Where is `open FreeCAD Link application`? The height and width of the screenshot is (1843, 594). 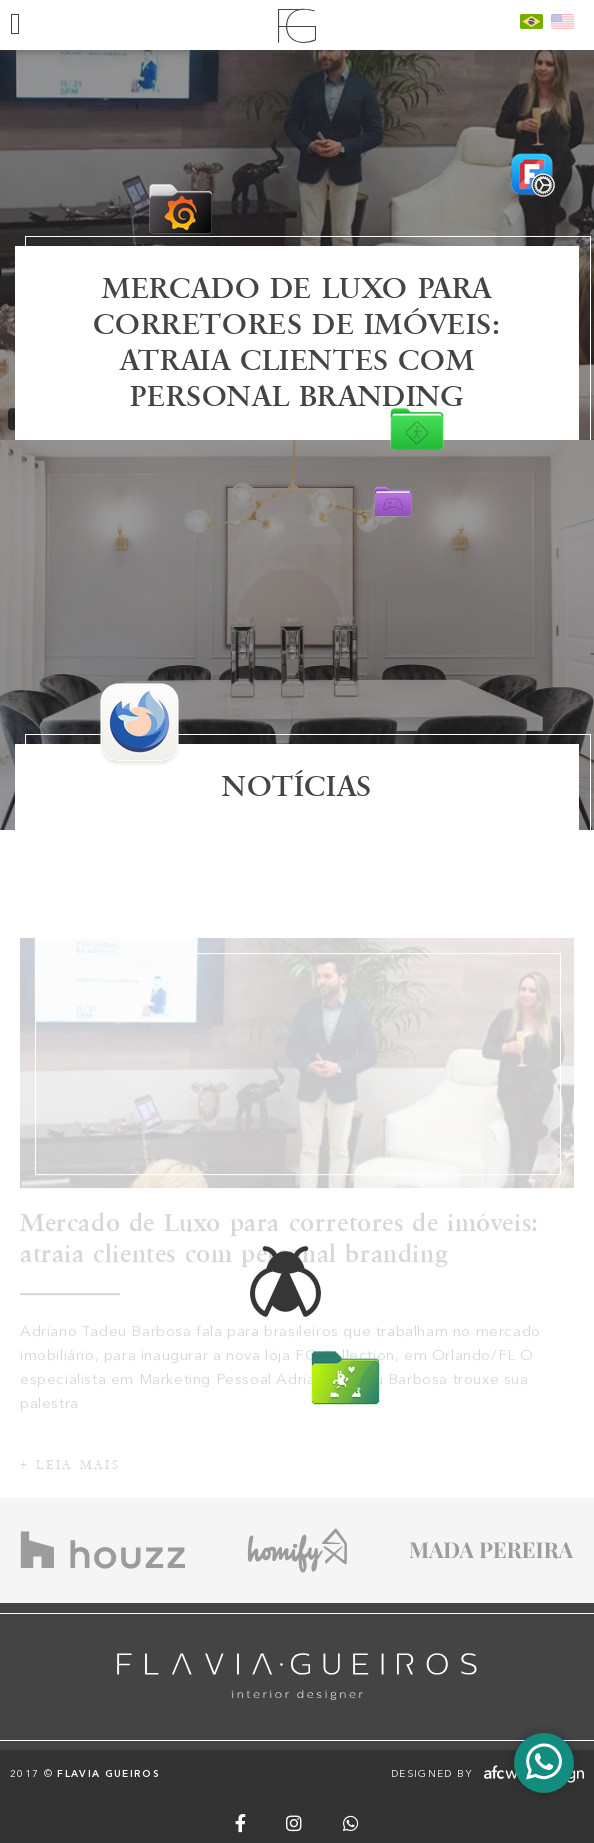 open FreeCAD Link application is located at coordinates (532, 174).